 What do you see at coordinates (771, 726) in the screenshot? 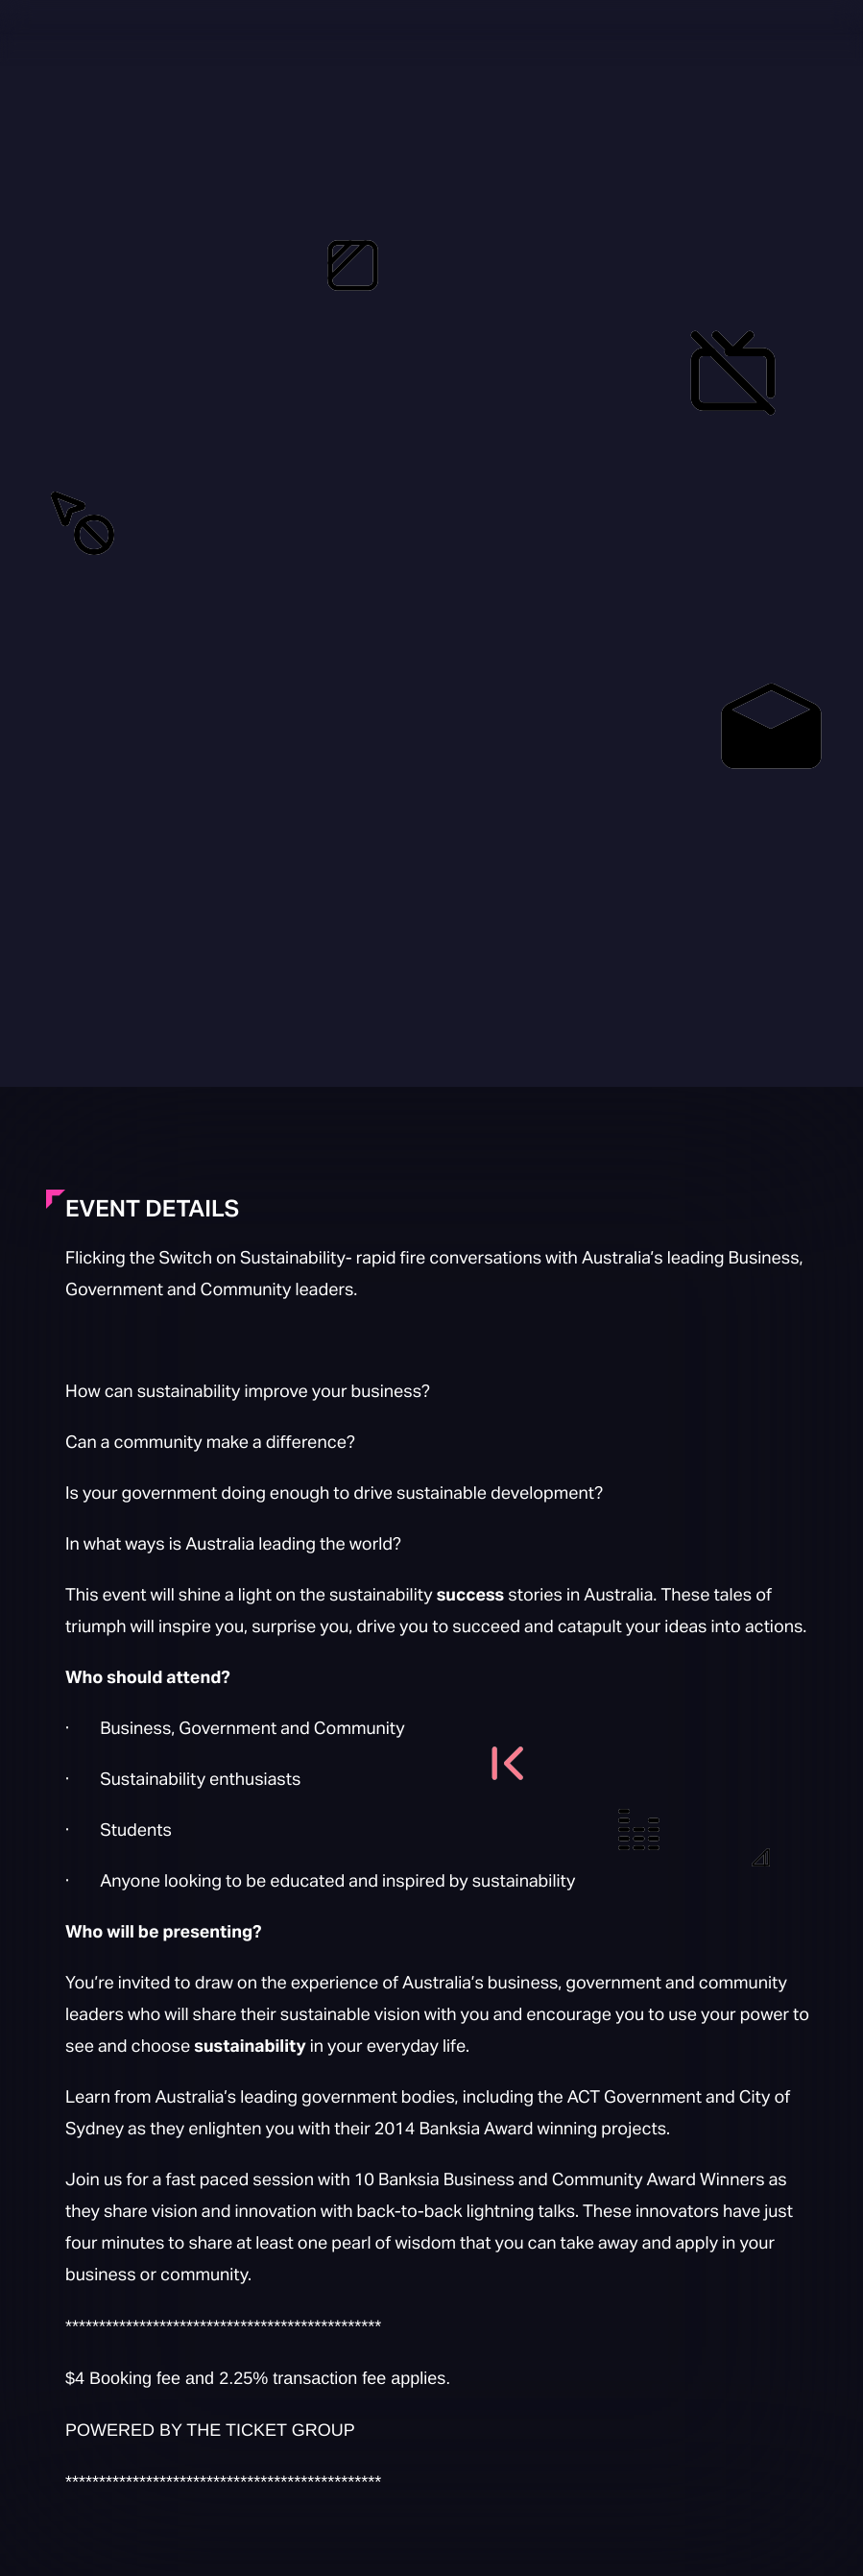
I see `view an opened email message` at bounding box center [771, 726].